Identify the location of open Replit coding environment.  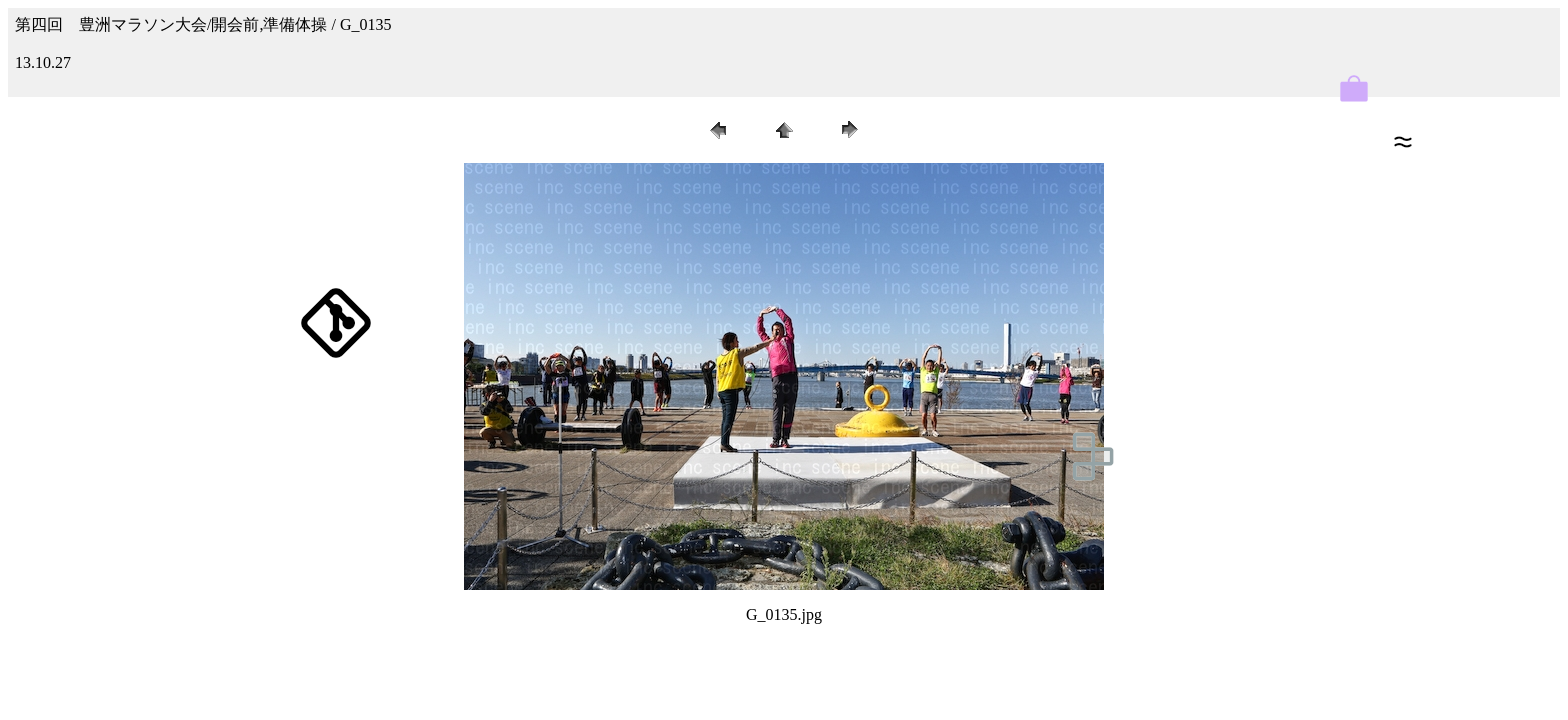
(1089, 456).